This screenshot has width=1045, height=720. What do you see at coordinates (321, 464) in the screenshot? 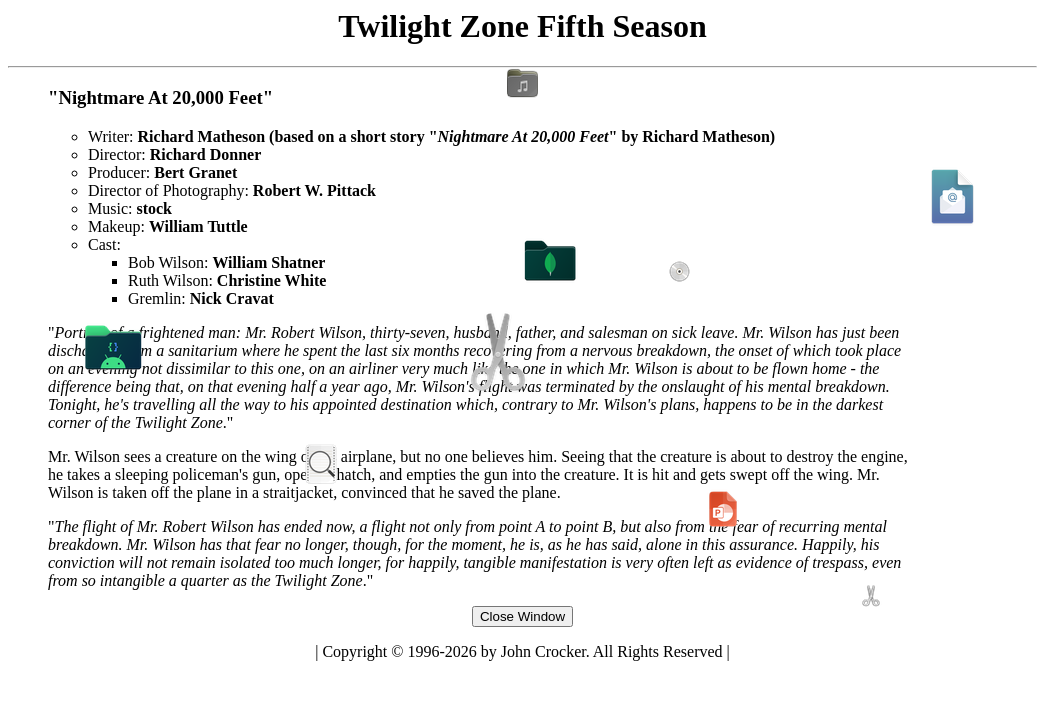
I see `open gnome logs application` at bounding box center [321, 464].